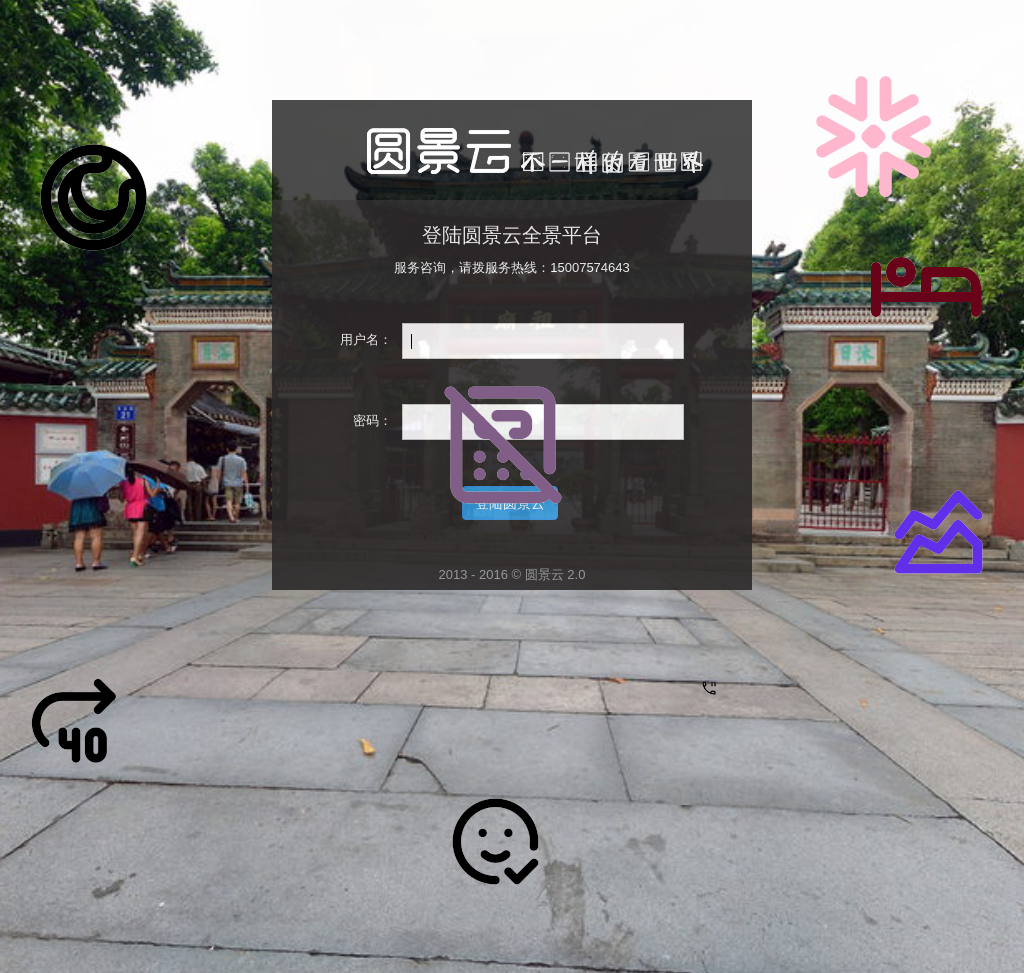 The height and width of the screenshot is (973, 1024). I want to click on view area chart with trend line overlay, so click(938, 534).